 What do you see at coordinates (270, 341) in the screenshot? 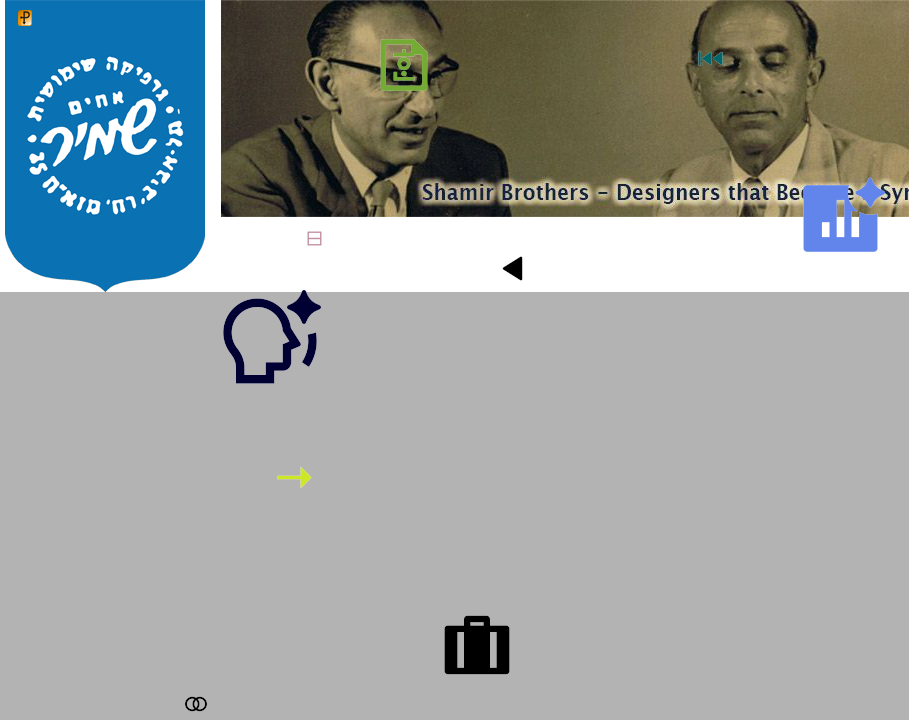
I see `access speak ai voice assistant` at bounding box center [270, 341].